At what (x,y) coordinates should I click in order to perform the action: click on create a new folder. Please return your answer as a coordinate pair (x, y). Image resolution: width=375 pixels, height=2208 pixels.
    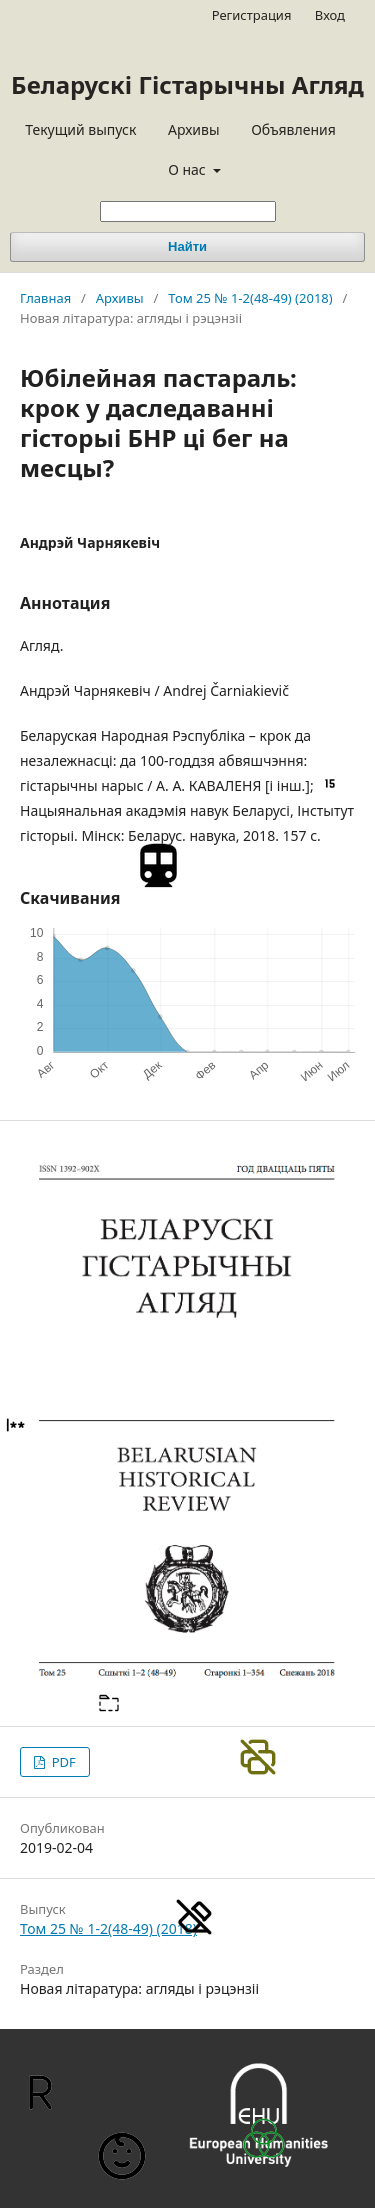
    Looking at the image, I should click on (109, 1703).